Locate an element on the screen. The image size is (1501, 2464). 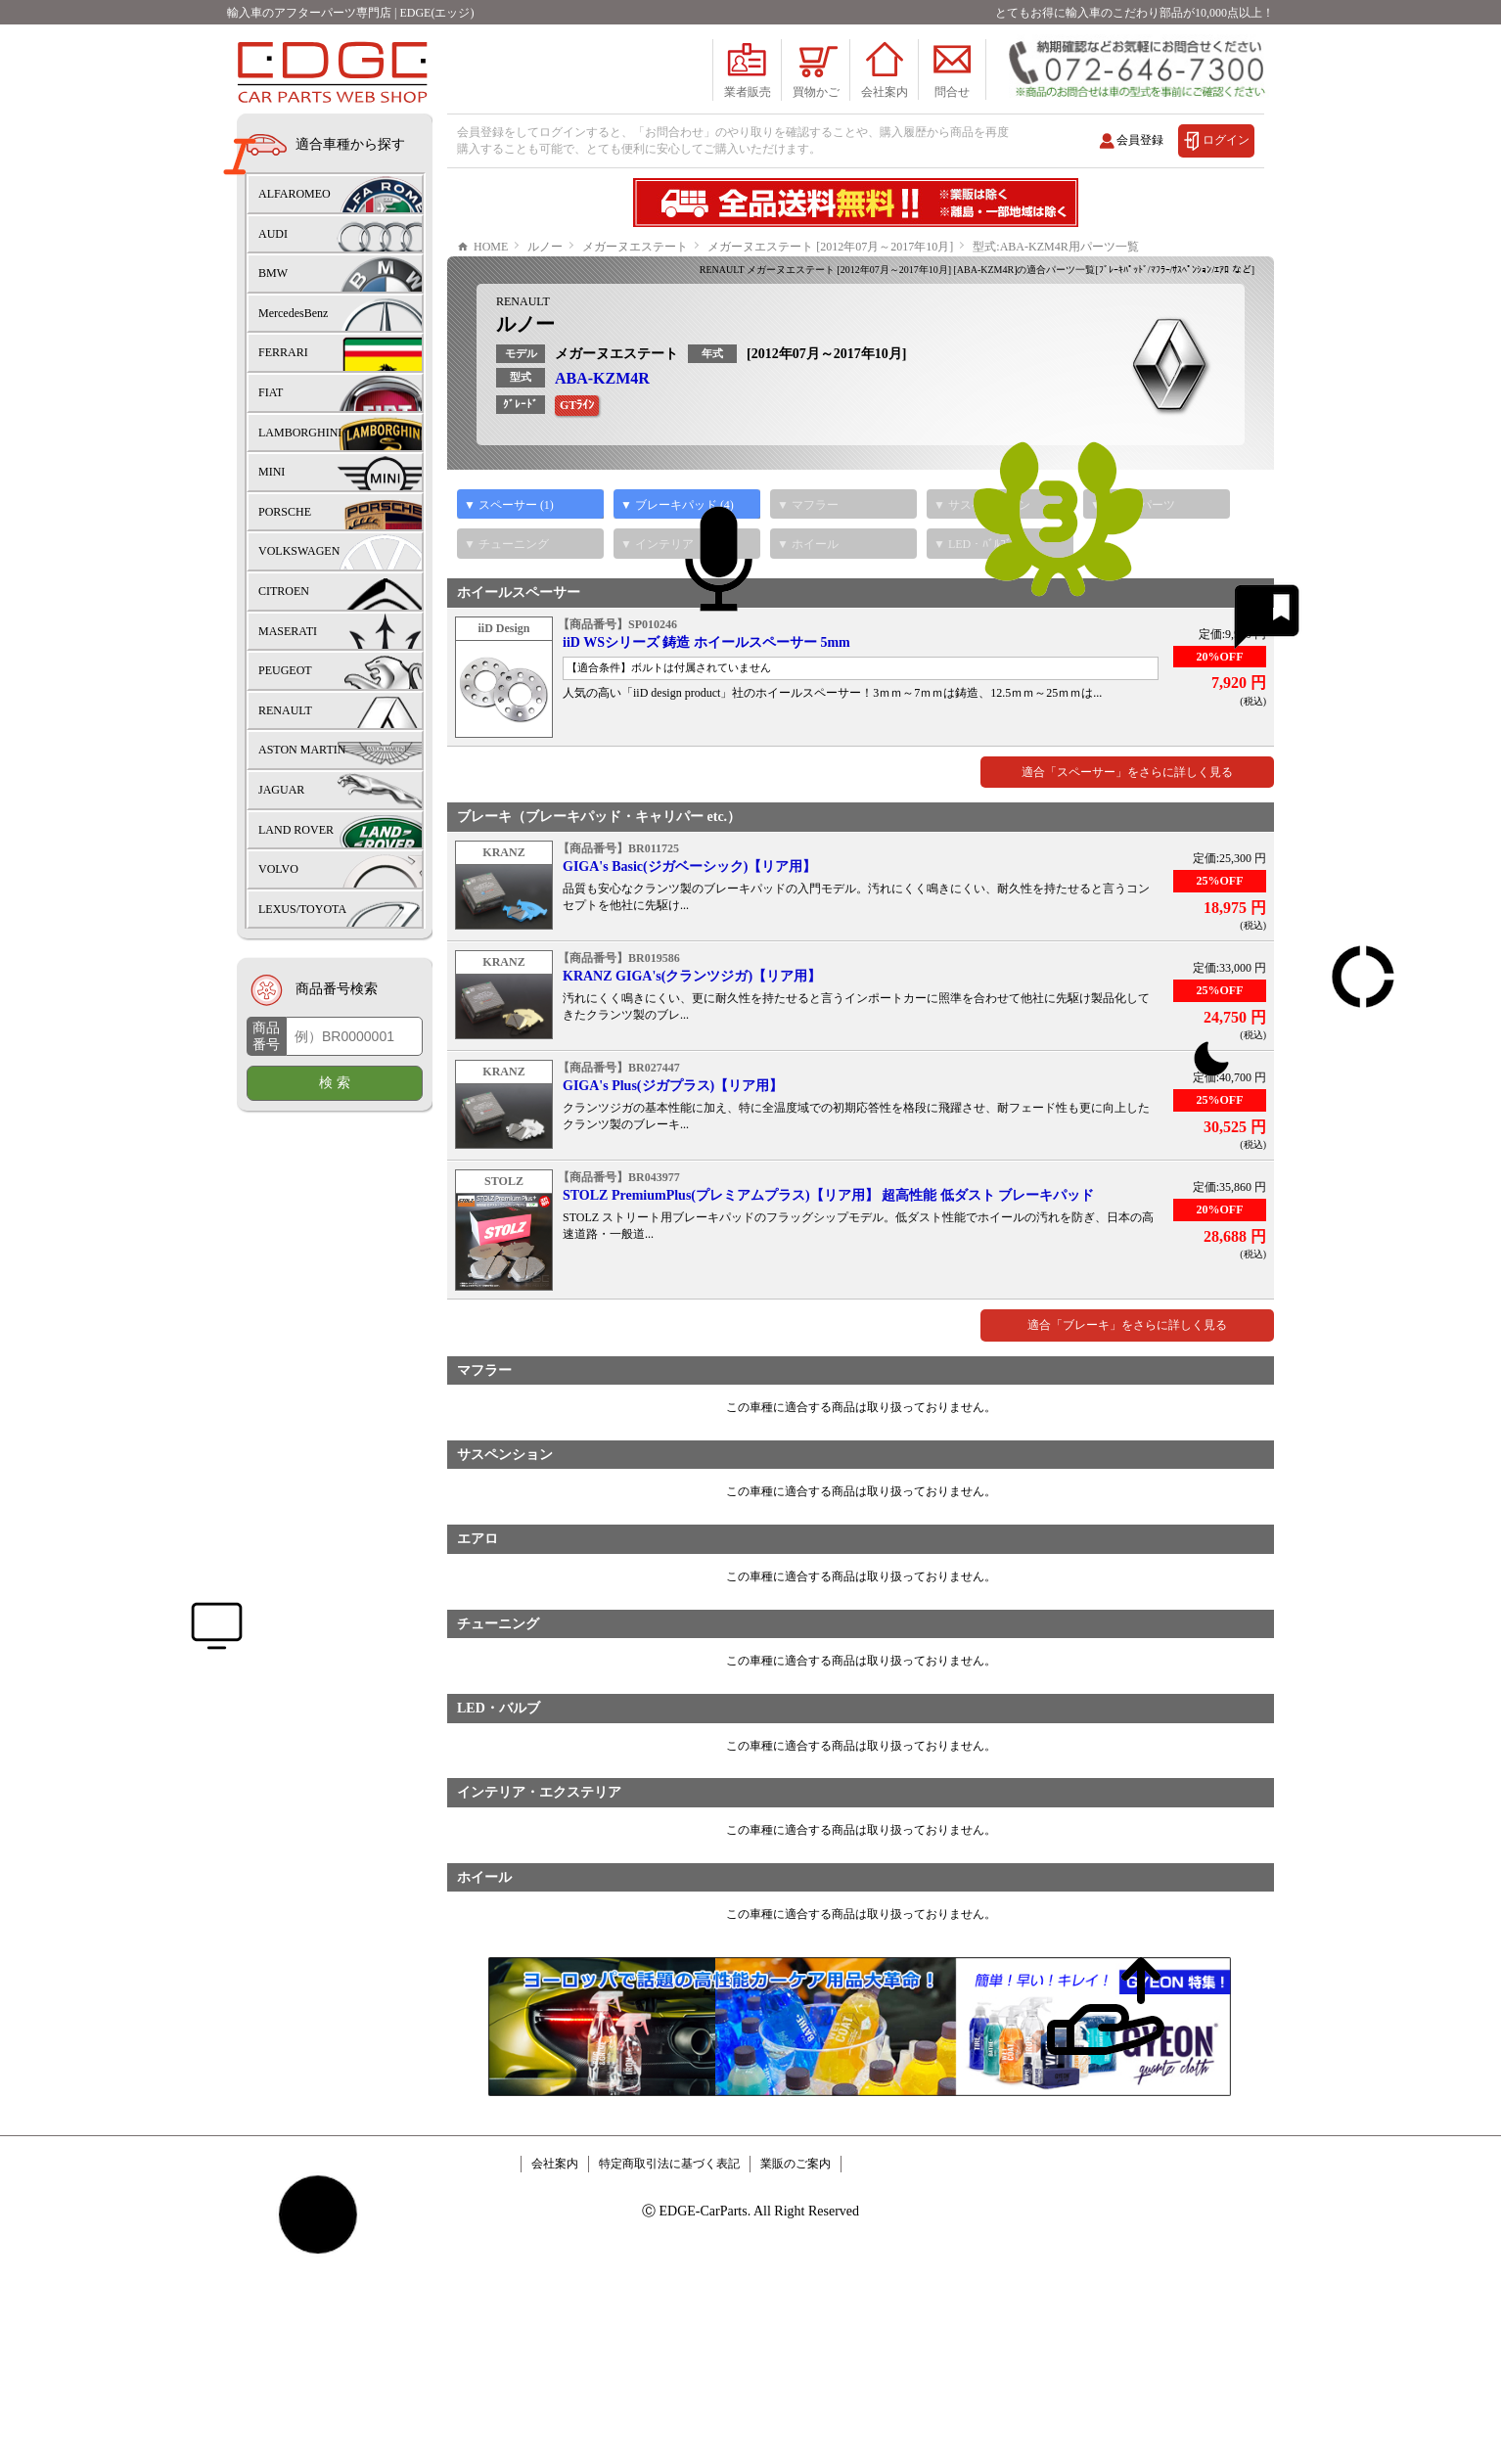
toggle dark mode or night theme is located at coordinates (1210, 1060).